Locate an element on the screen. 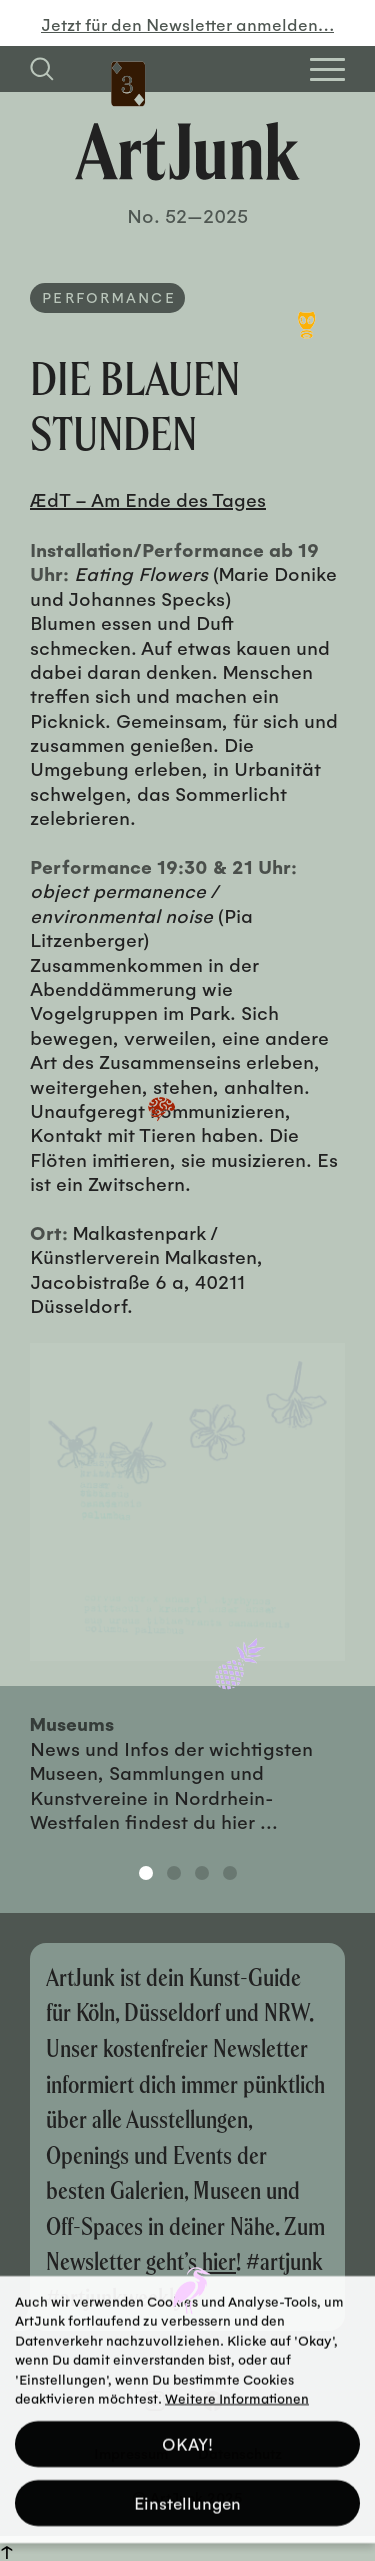  heron bird icon for wildlife or nature category is located at coordinates (192, 2290).